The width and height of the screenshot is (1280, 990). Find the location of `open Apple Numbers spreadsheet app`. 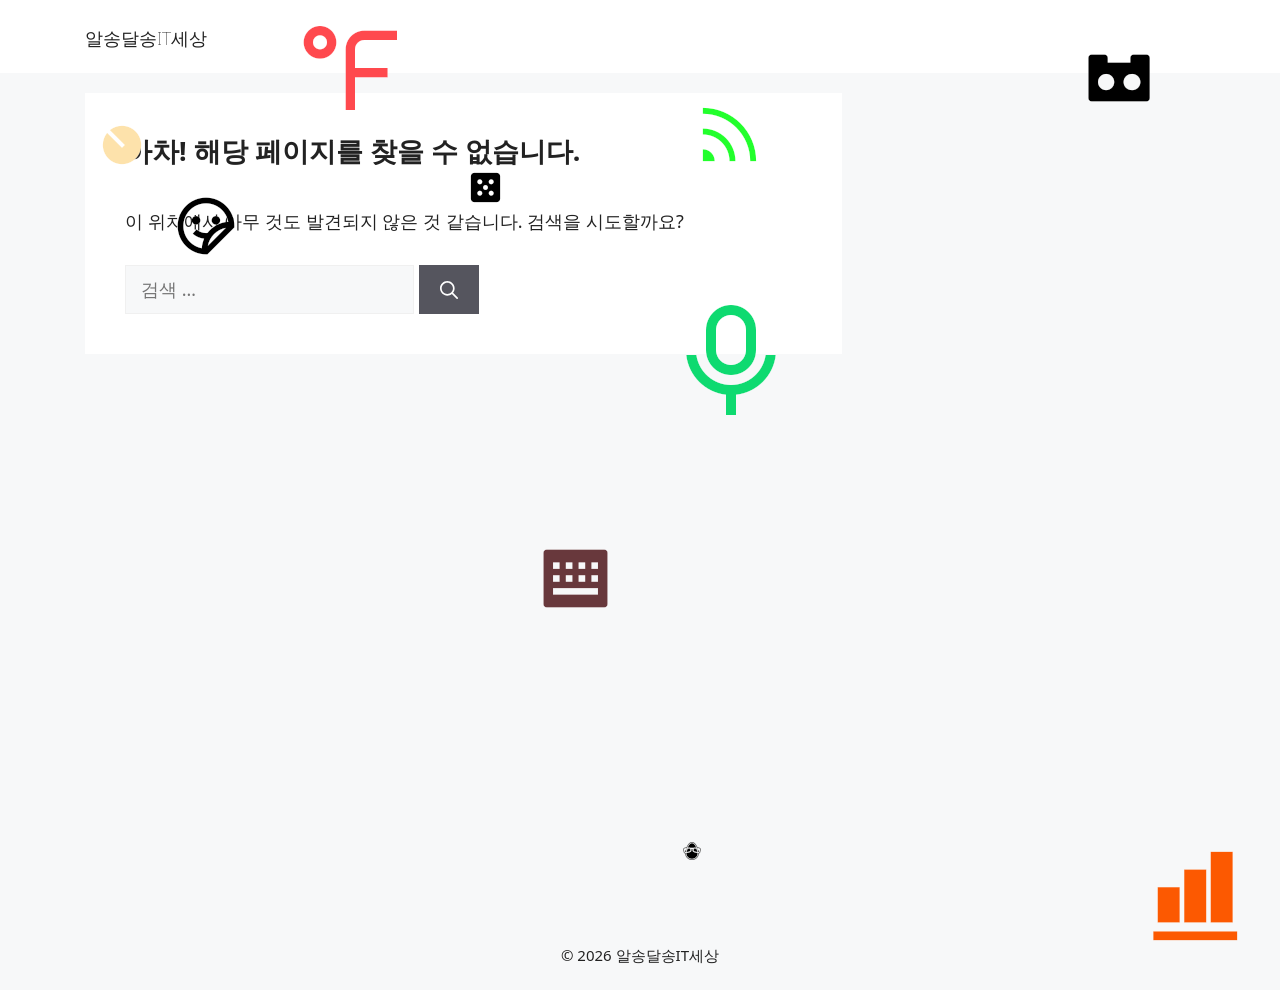

open Apple Numbers spreadsheet app is located at coordinates (1193, 896).